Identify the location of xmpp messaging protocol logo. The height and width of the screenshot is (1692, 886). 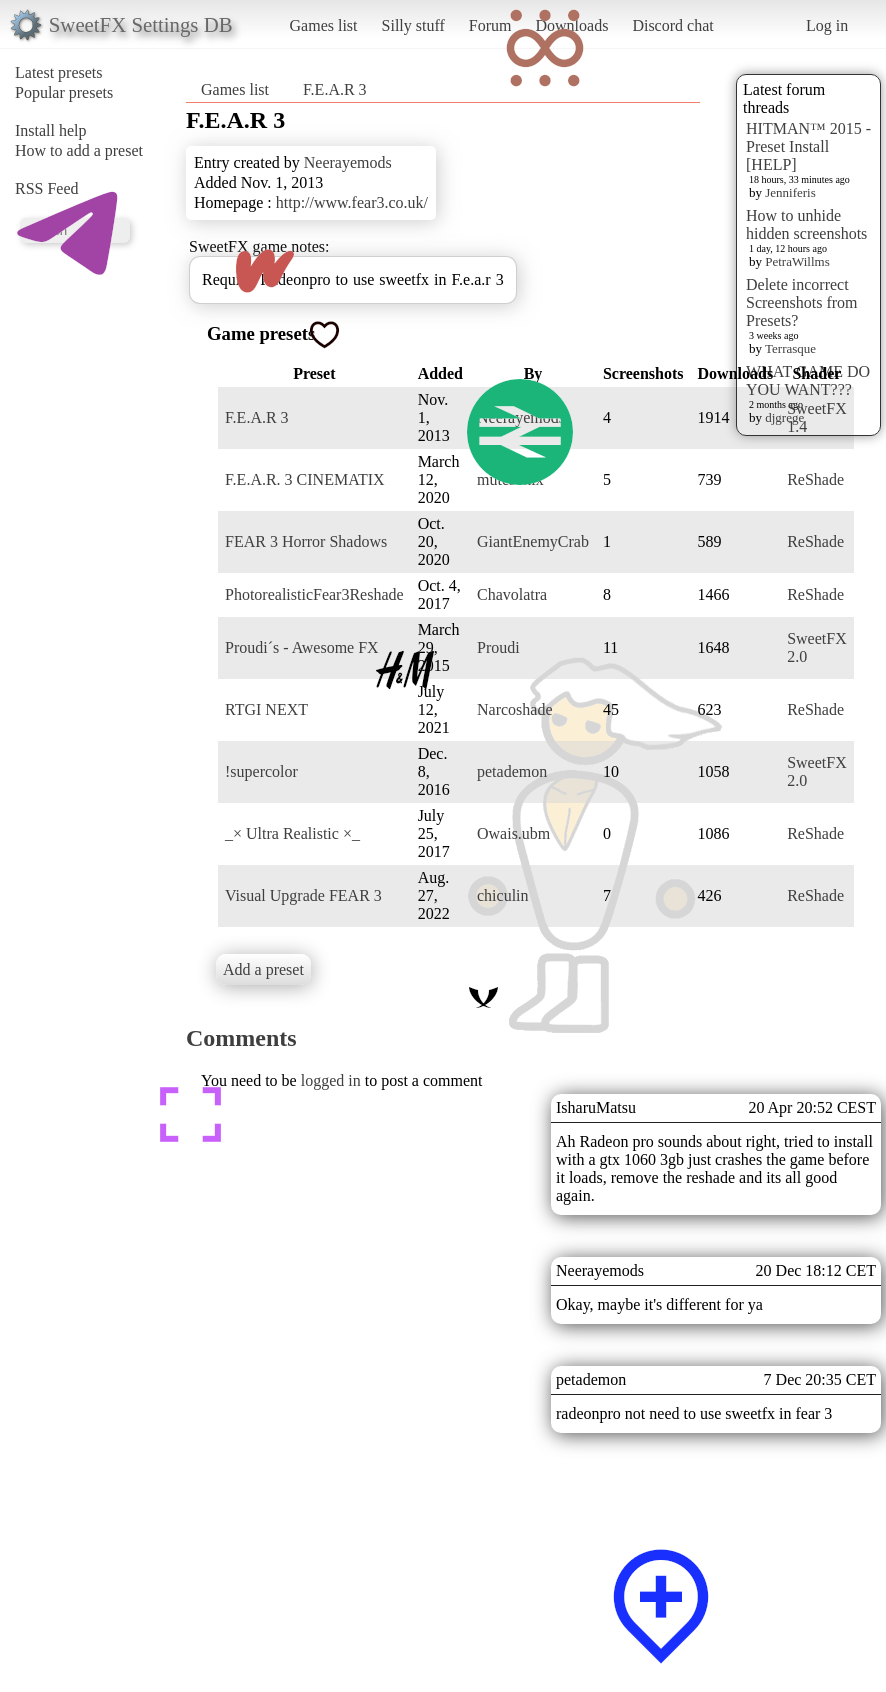
(483, 997).